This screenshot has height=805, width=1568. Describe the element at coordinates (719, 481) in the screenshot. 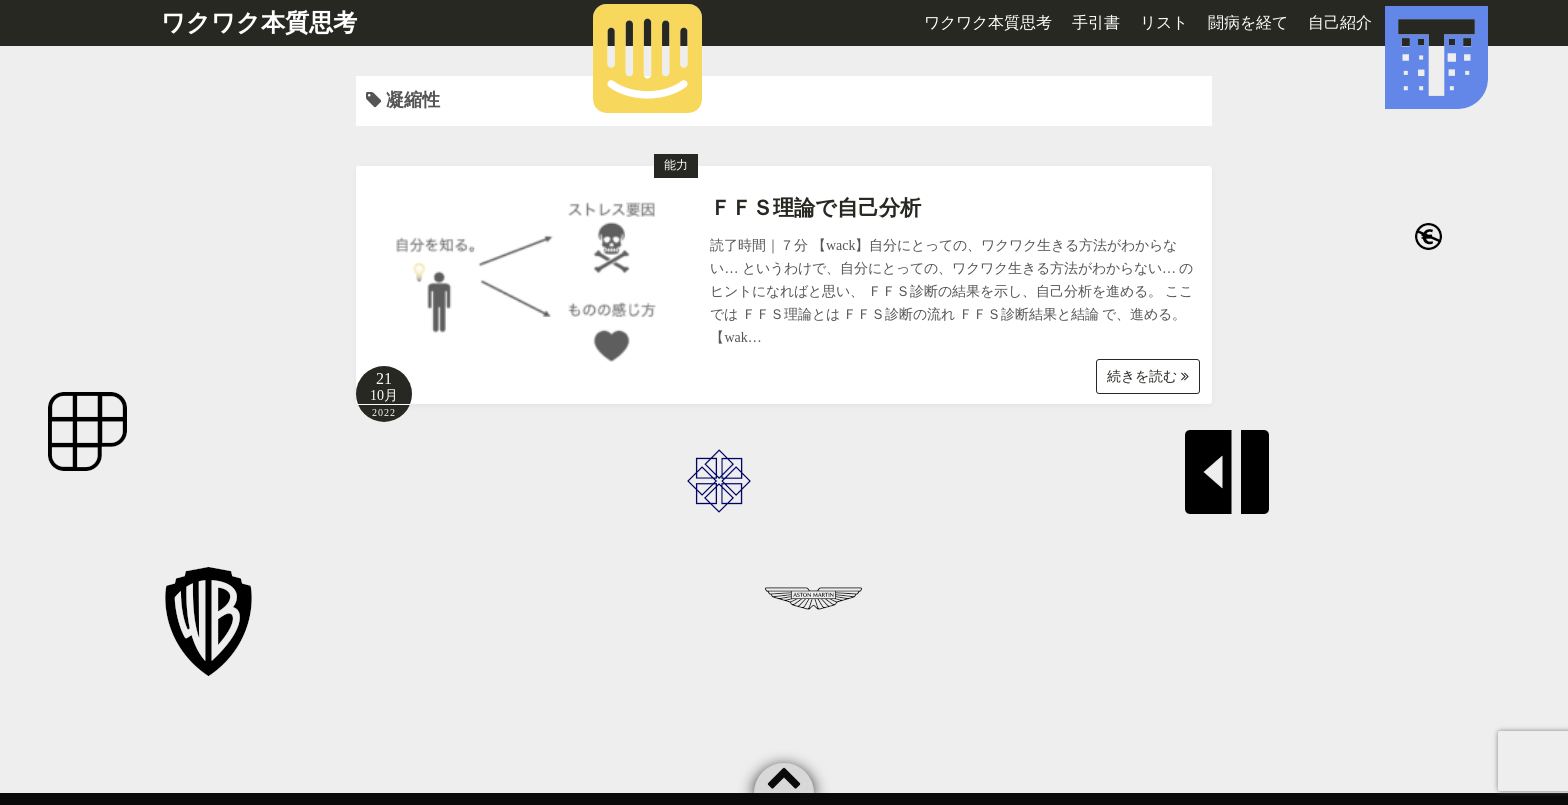

I see `CentOS Linux distribution logo` at that location.